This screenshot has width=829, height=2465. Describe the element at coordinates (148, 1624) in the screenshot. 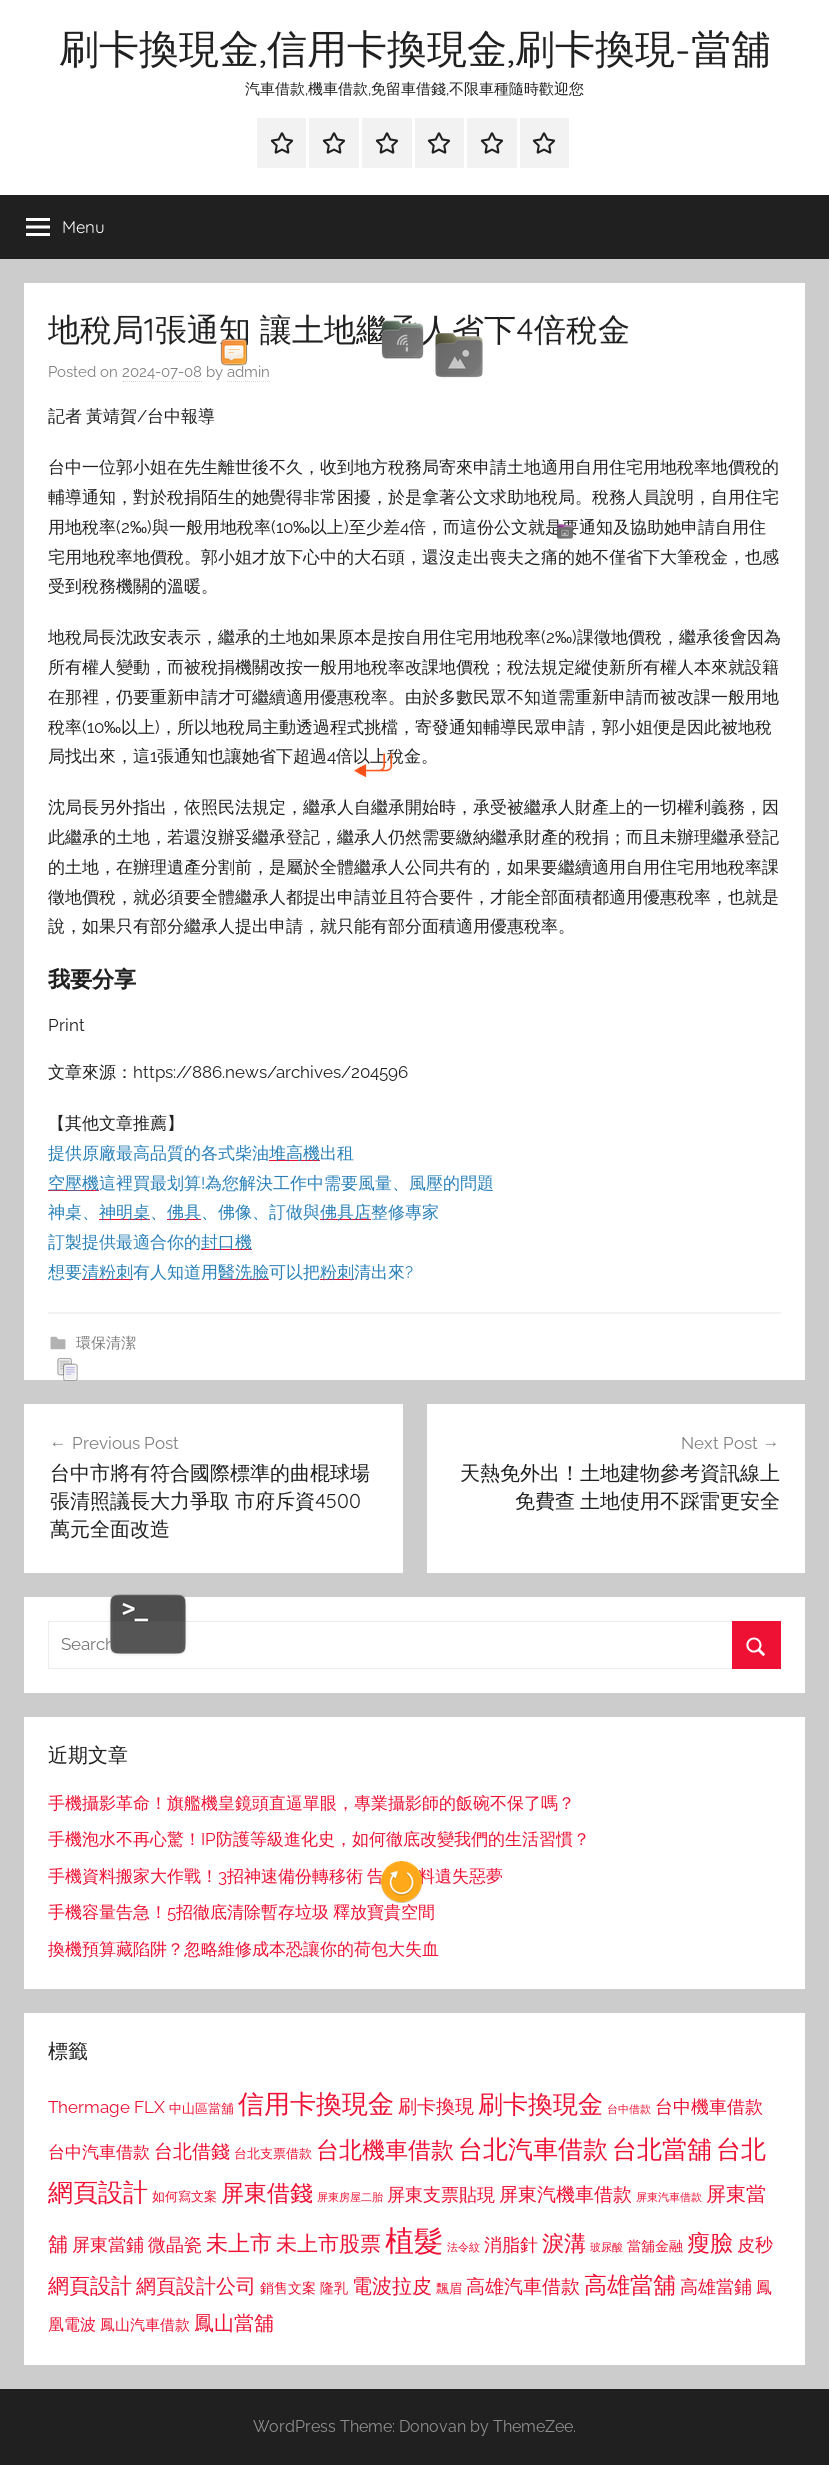

I see `open the terminal application` at that location.